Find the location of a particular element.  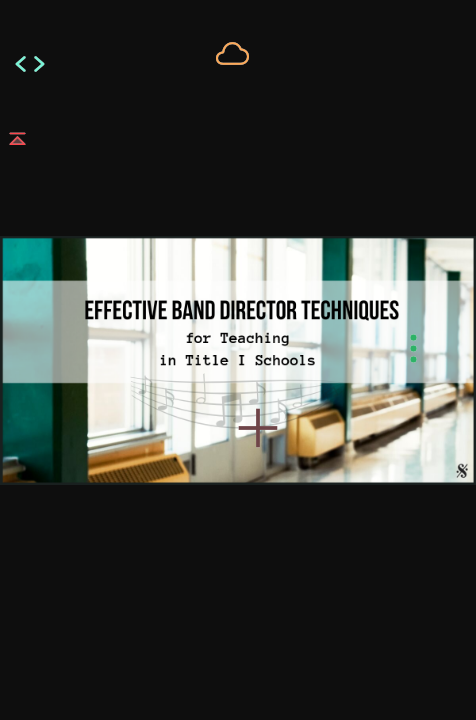

indicates cloudy weather conditions is located at coordinates (232, 53).